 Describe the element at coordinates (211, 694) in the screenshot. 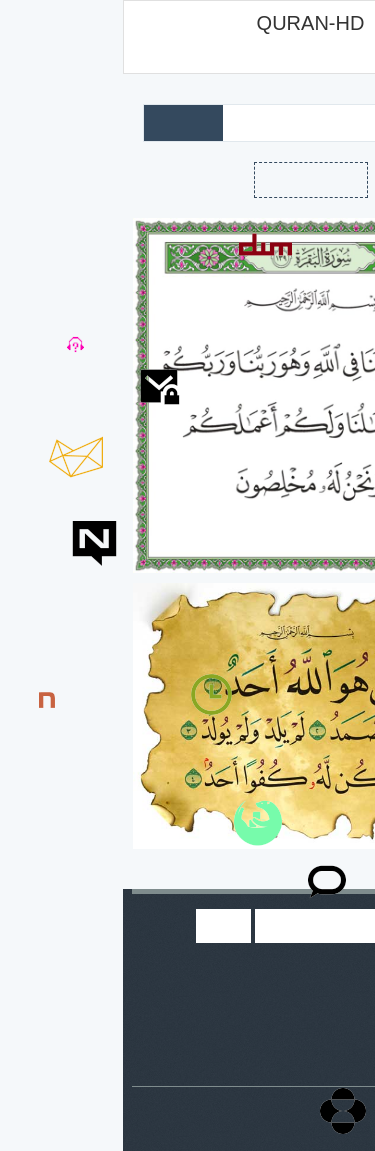

I see `view time or clock settings` at that location.